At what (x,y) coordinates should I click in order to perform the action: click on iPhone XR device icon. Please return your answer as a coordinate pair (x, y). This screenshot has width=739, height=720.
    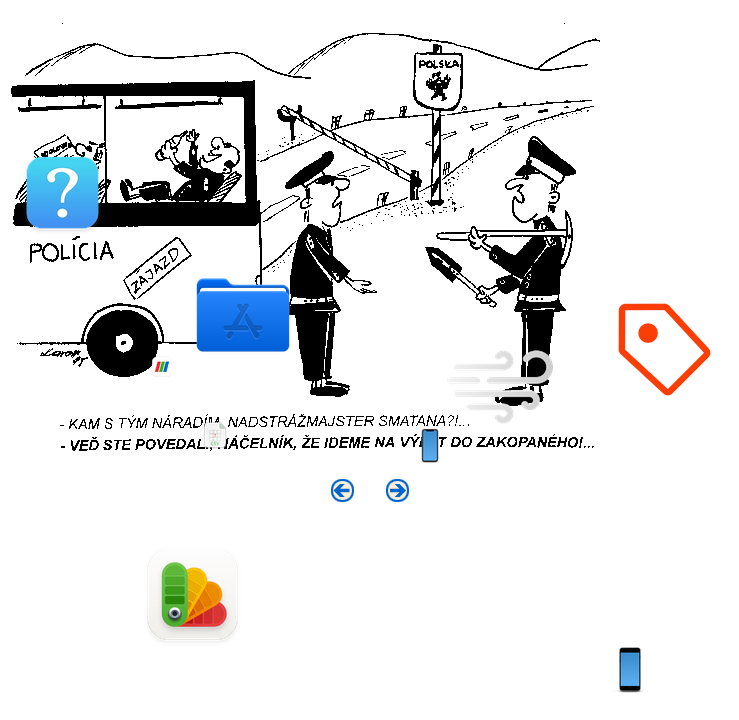
    Looking at the image, I should click on (430, 446).